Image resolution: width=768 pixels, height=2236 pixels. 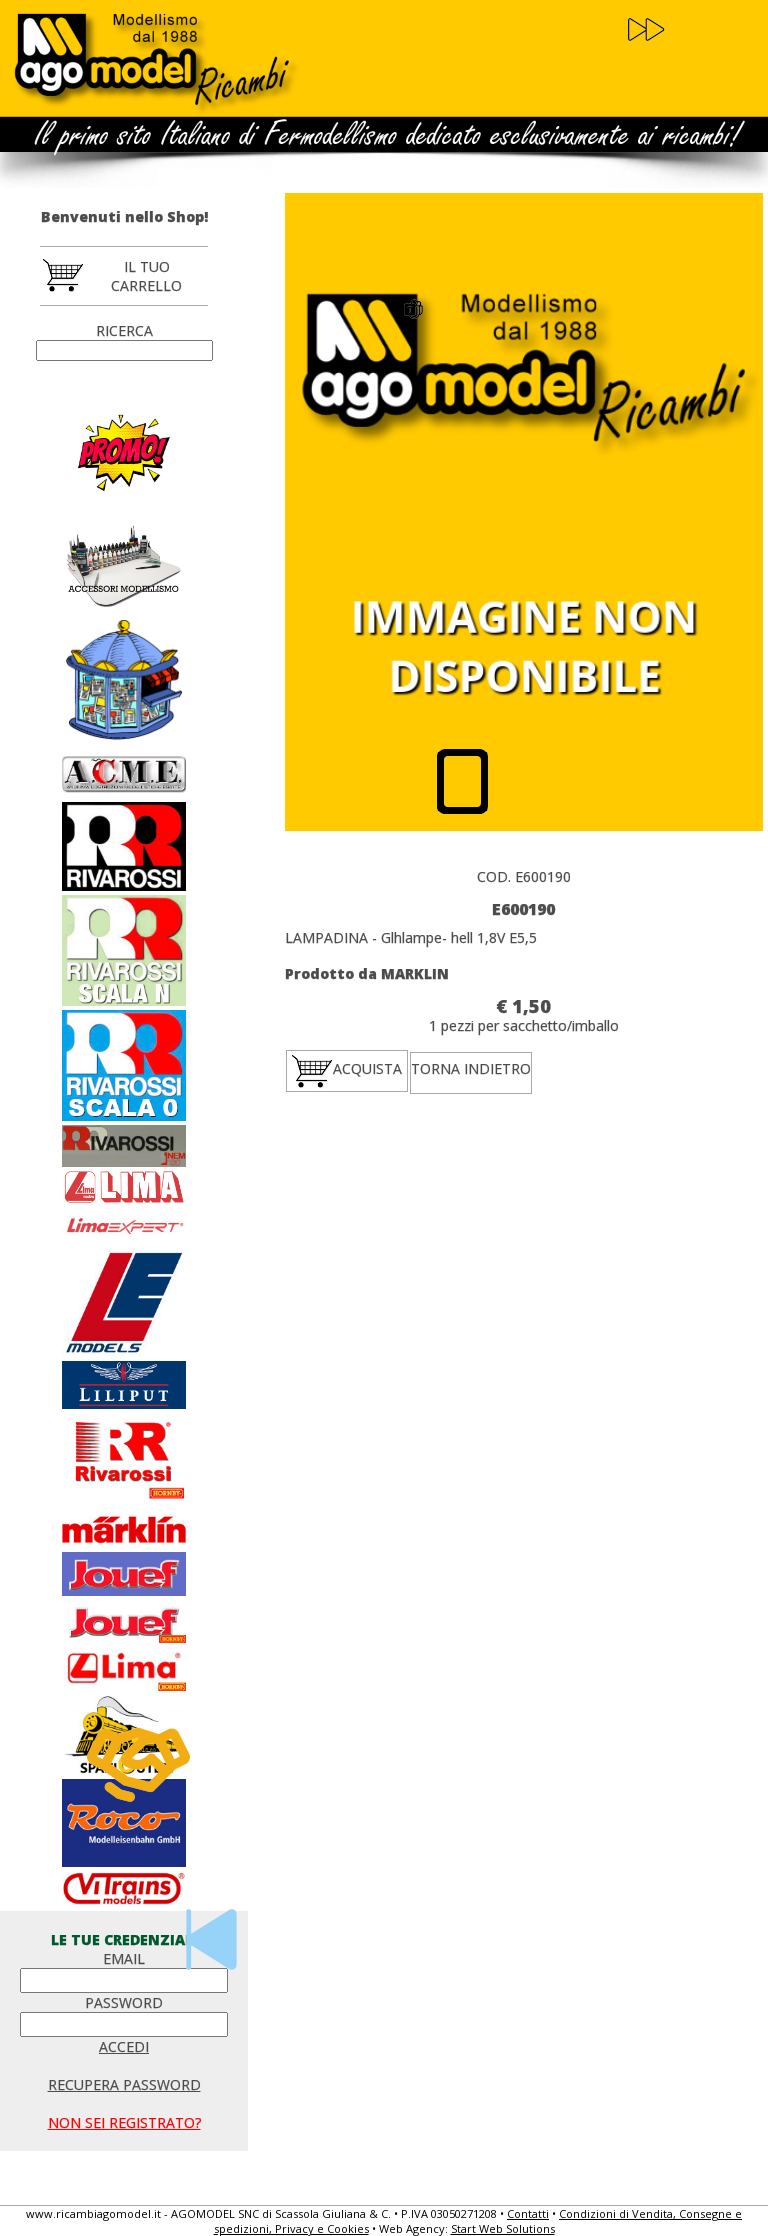 What do you see at coordinates (138, 1761) in the screenshot?
I see `indicates a partnership or collaboration` at bounding box center [138, 1761].